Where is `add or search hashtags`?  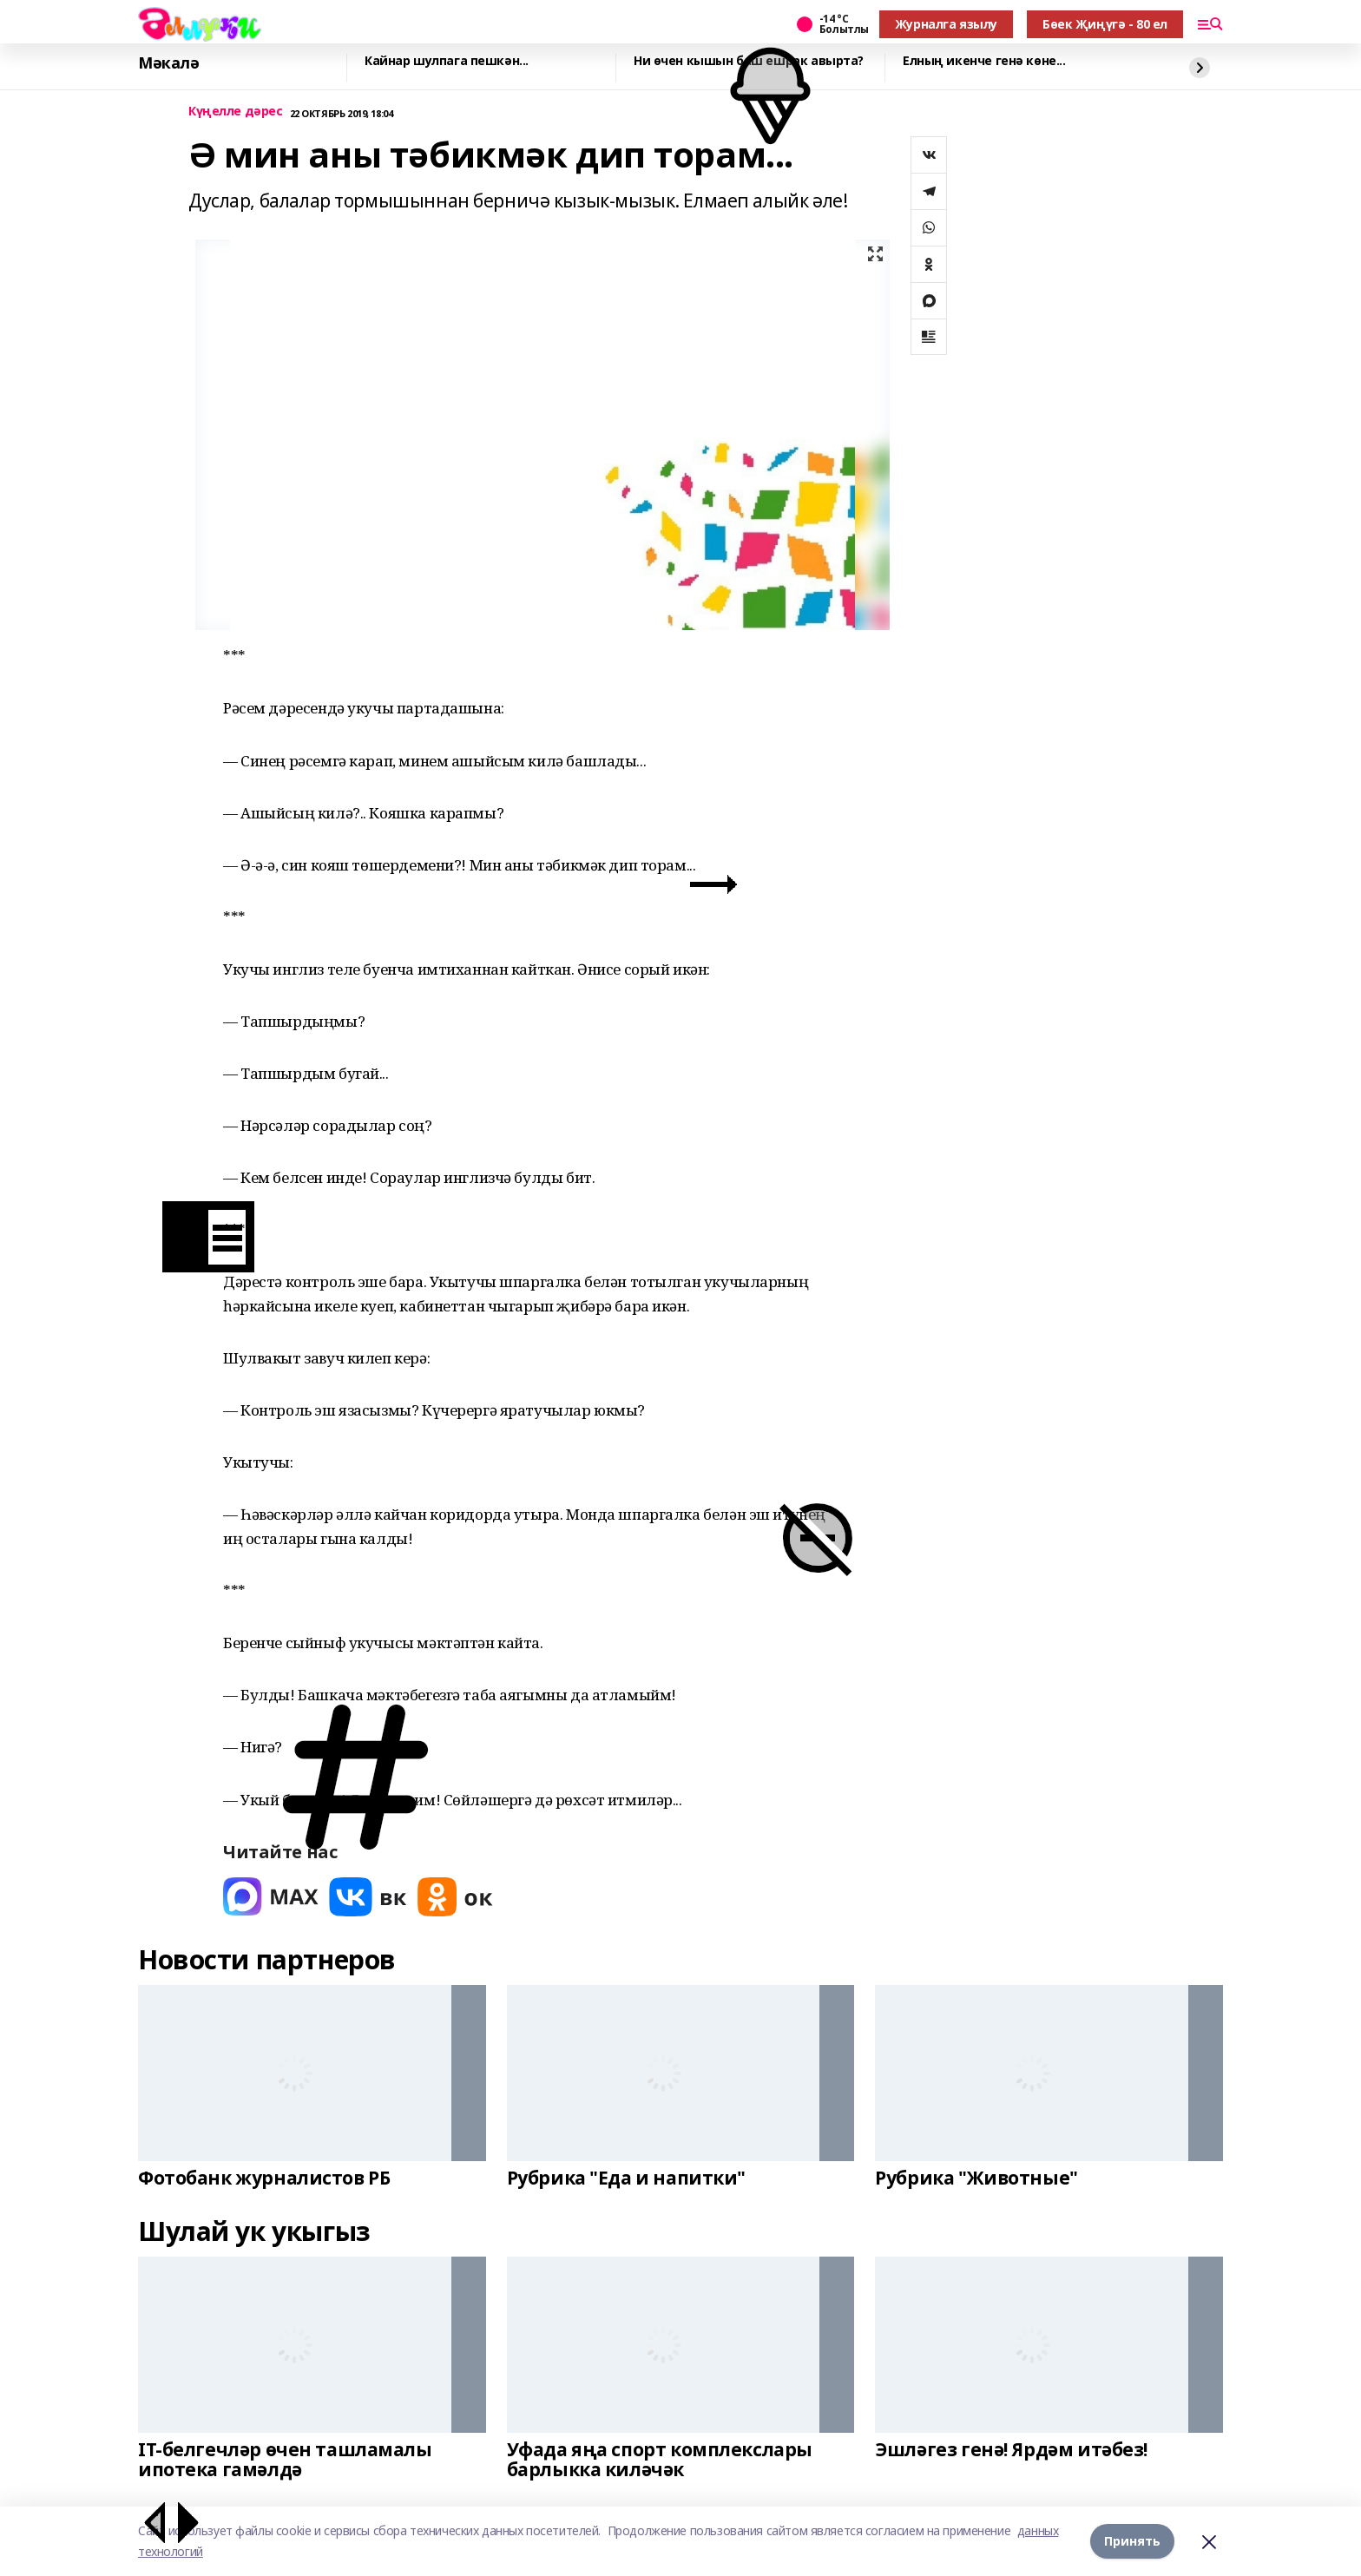
add or search hashtags is located at coordinates (355, 1777).